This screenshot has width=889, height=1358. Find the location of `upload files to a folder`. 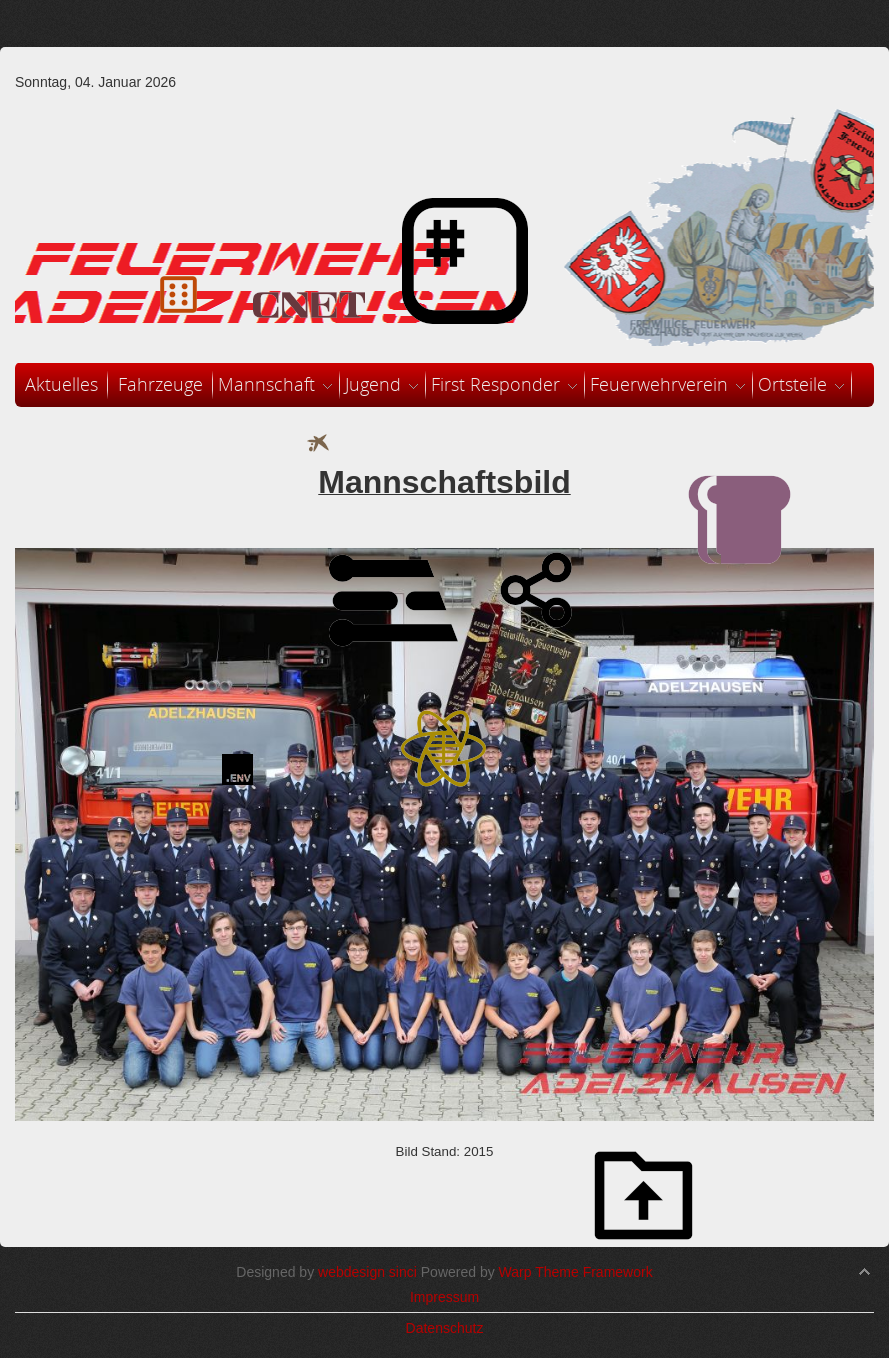

upload files to a folder is located at coordinates (643, 1195).